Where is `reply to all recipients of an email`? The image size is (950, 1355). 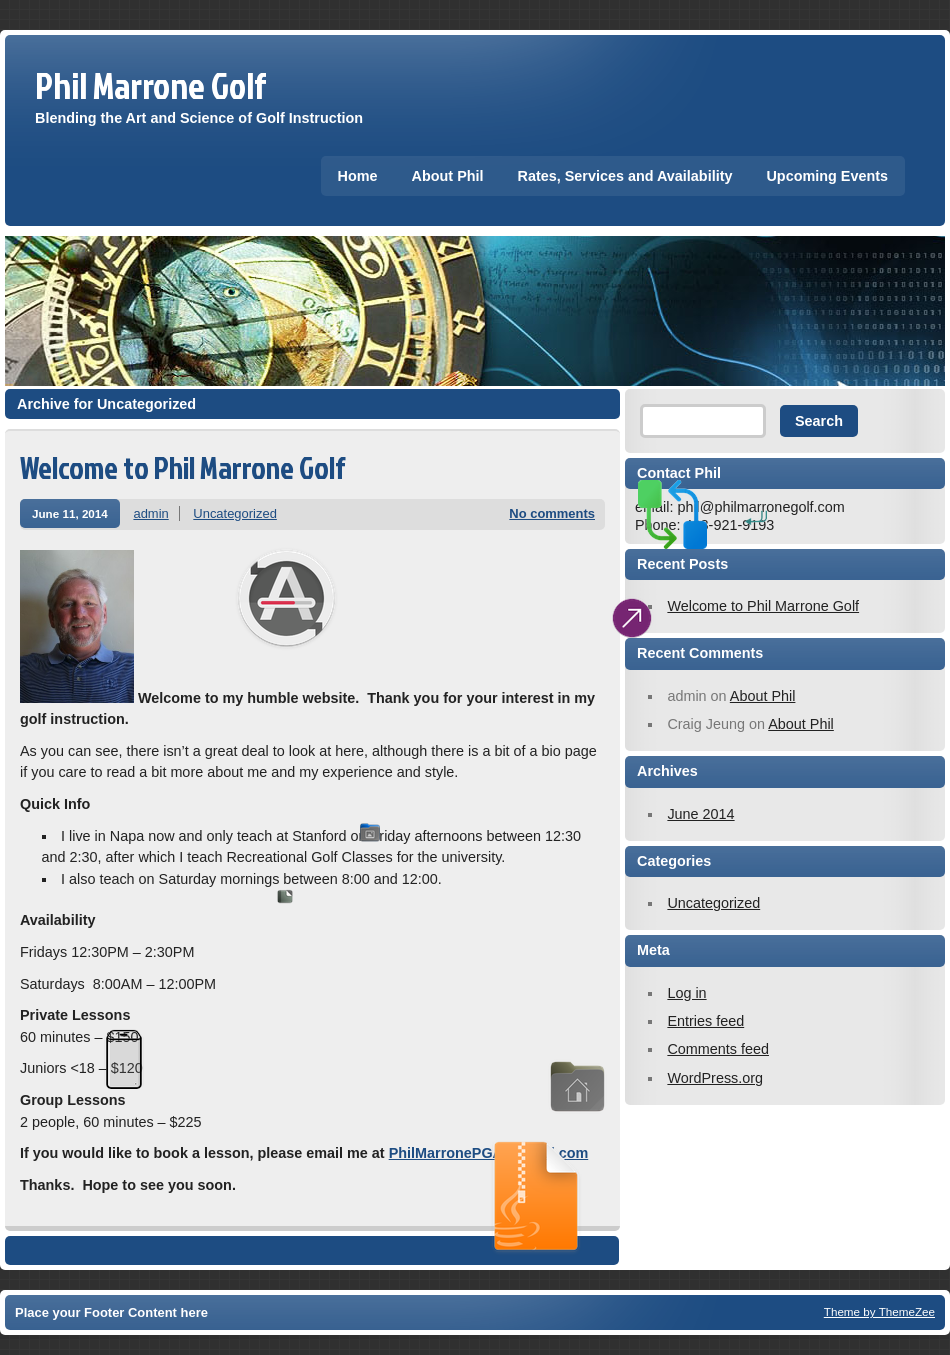
reply to all recipients of an email is located at coordinates (755, 516).